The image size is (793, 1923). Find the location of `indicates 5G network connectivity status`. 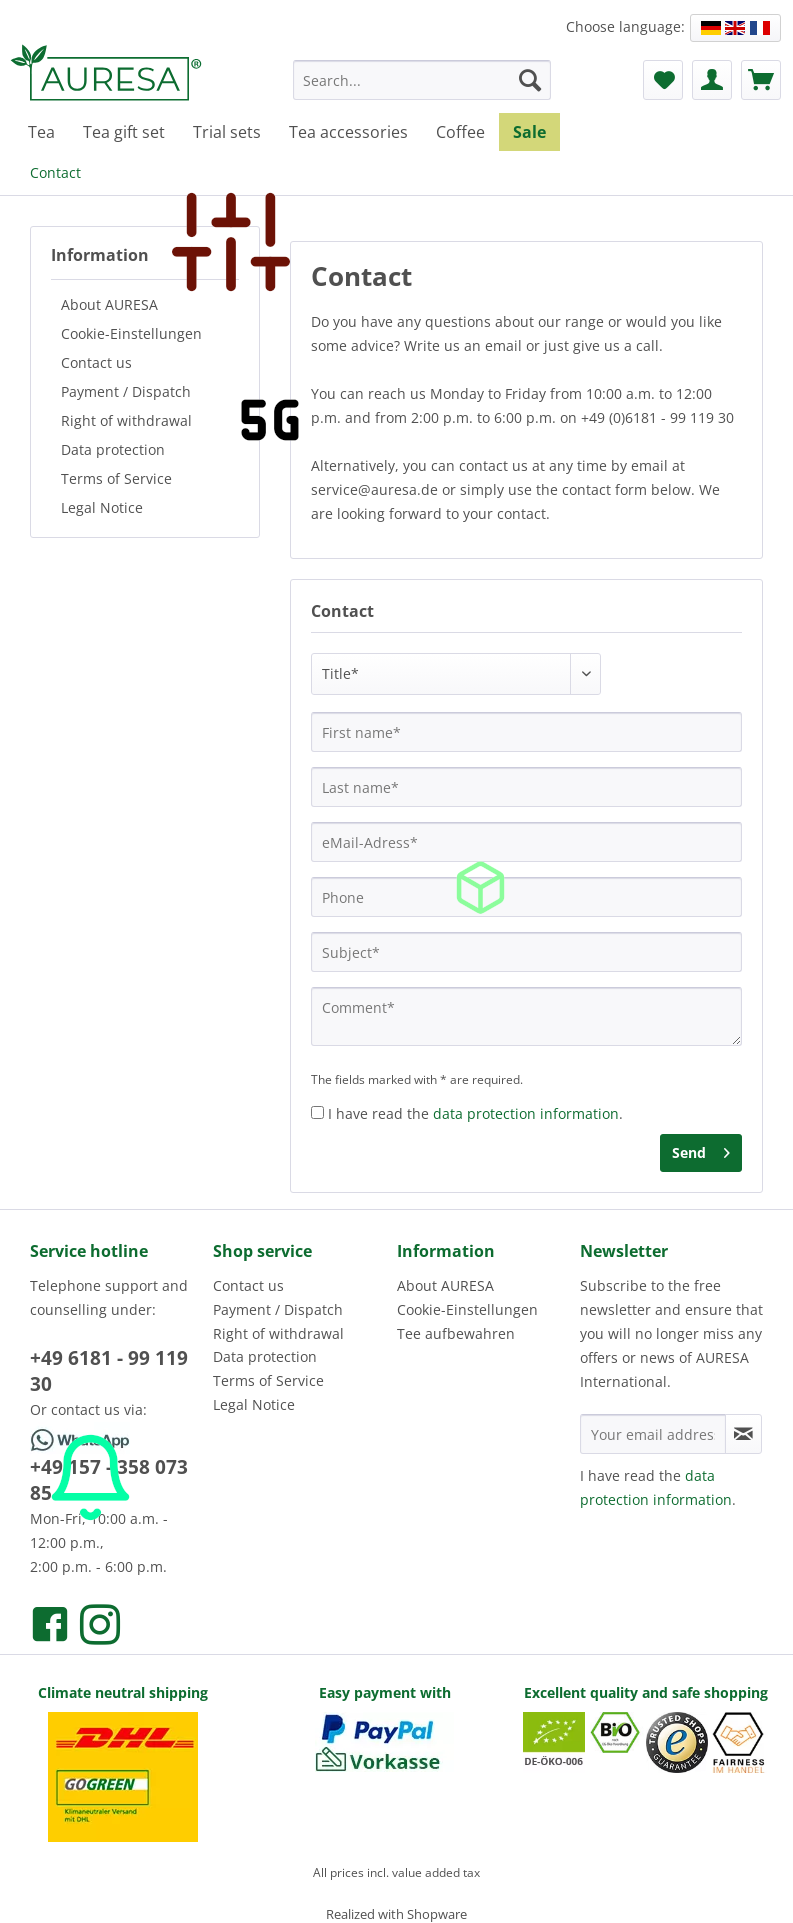

indicates 5G network connectivity status is located at coordinates (270, 420).